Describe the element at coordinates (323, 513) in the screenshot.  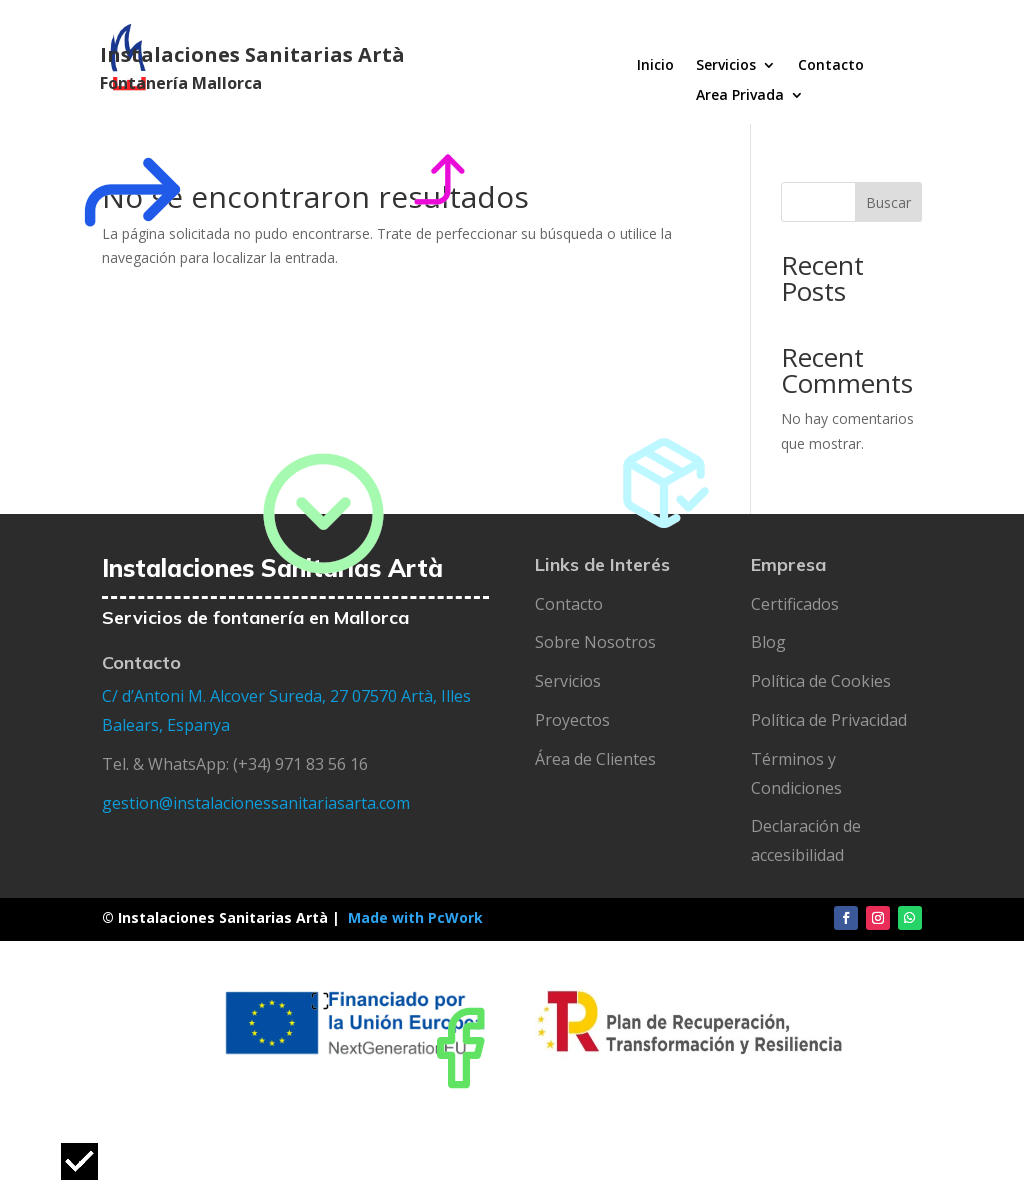
I see `expand to show more content` at that location.